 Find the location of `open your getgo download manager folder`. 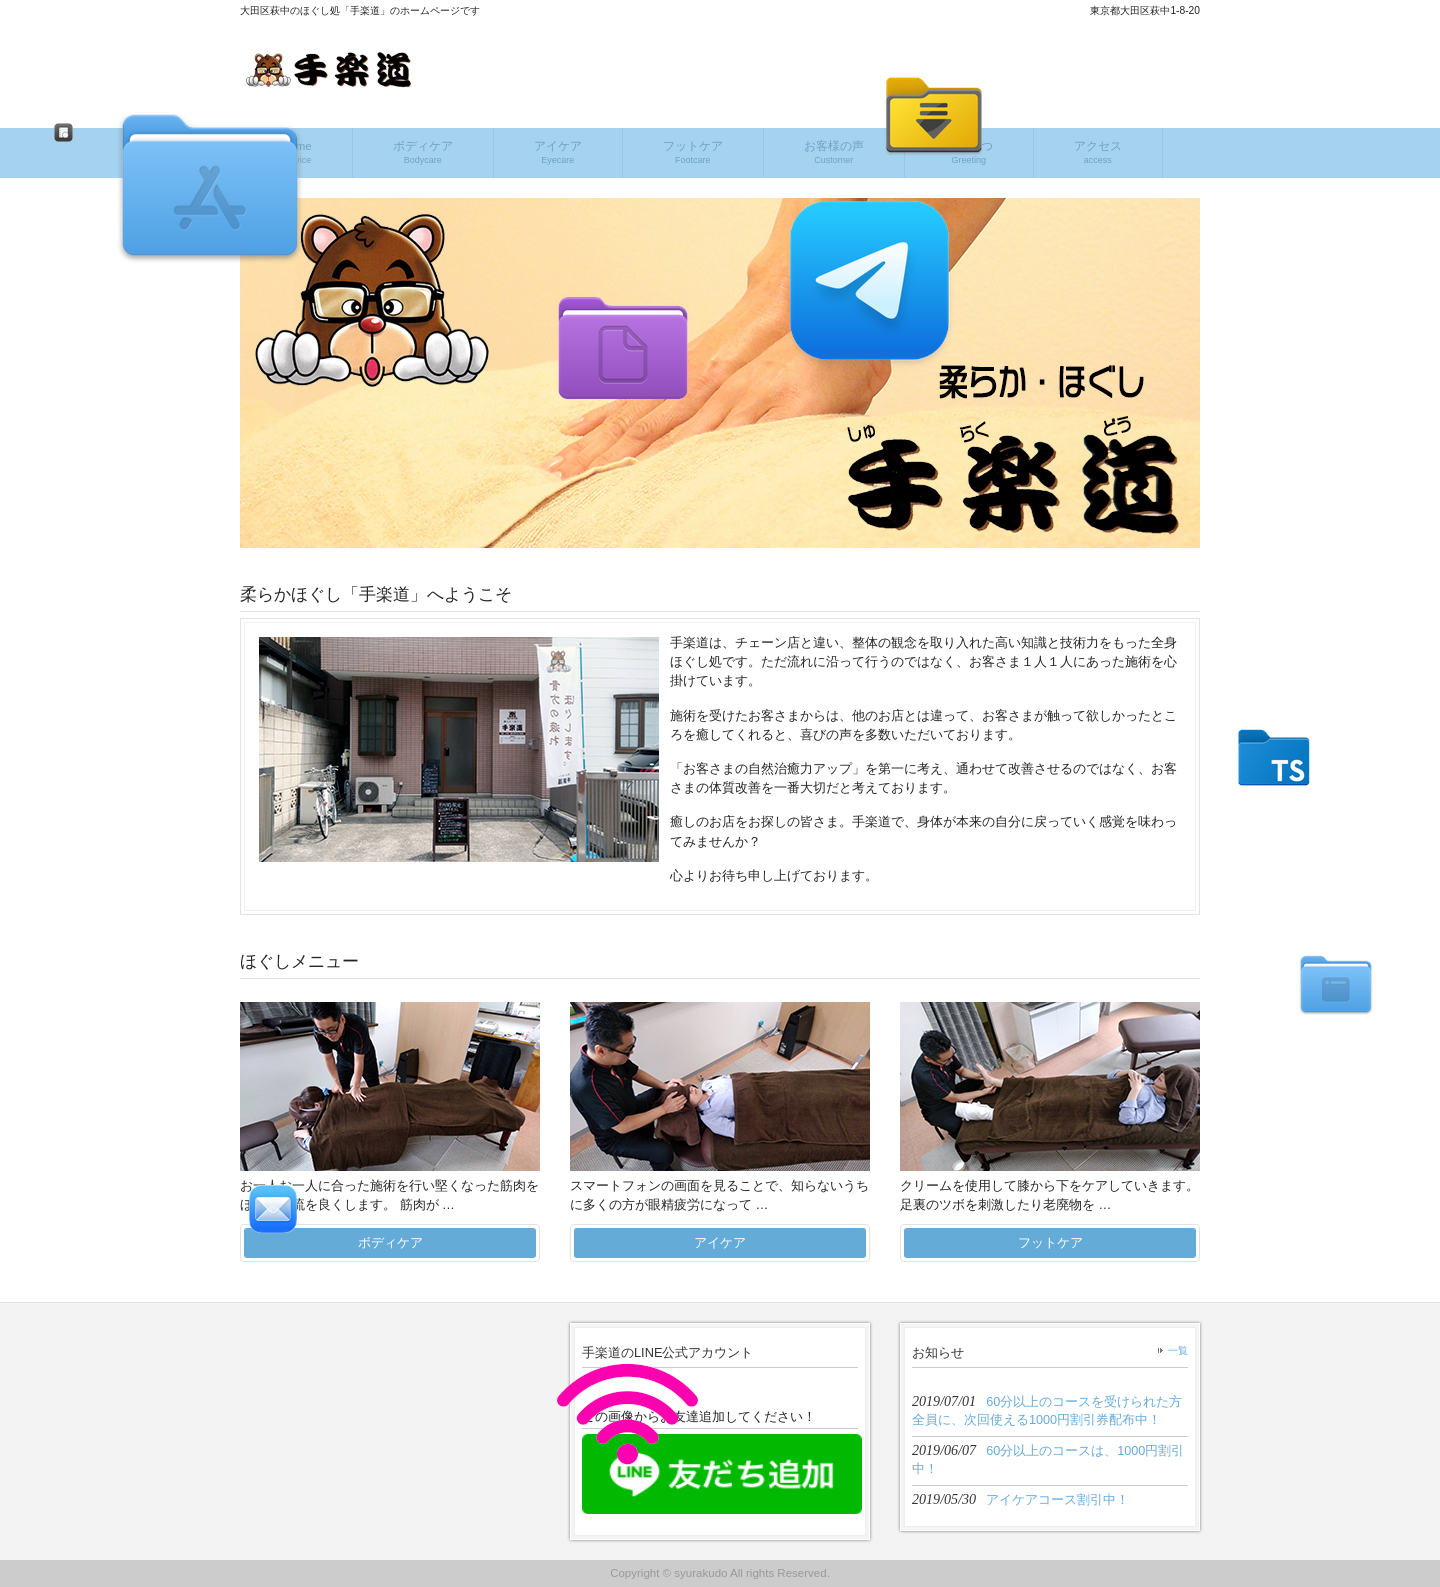

open your getgo download manager folder is located at coordinates (933, 117).